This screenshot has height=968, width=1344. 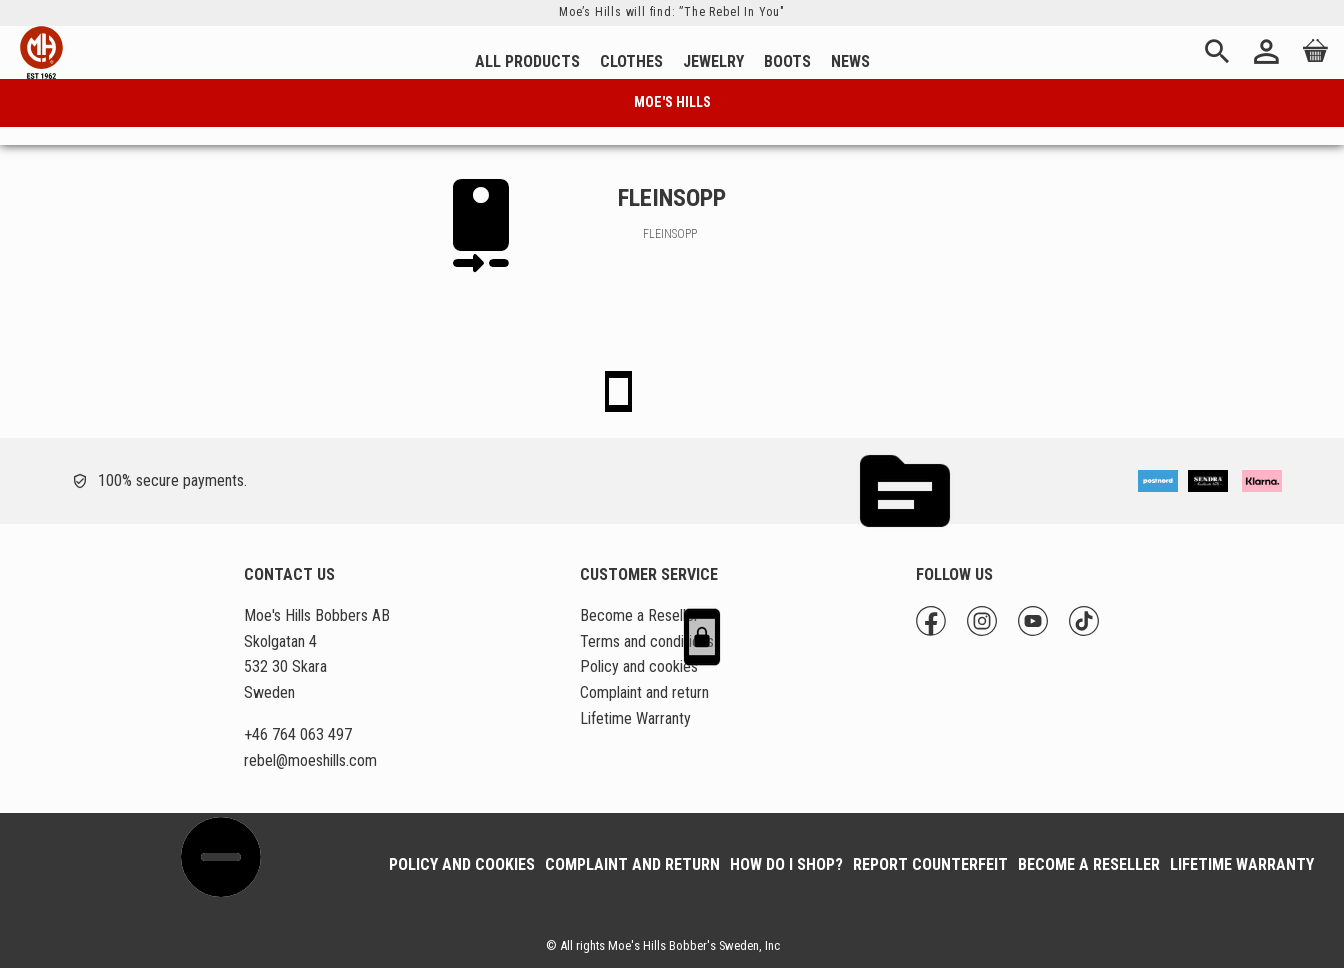 What do you see at coordinates (702, 637) in the screenshot?
I see `lock screen orientation to portrait mode` at bounding box center [702, 637].